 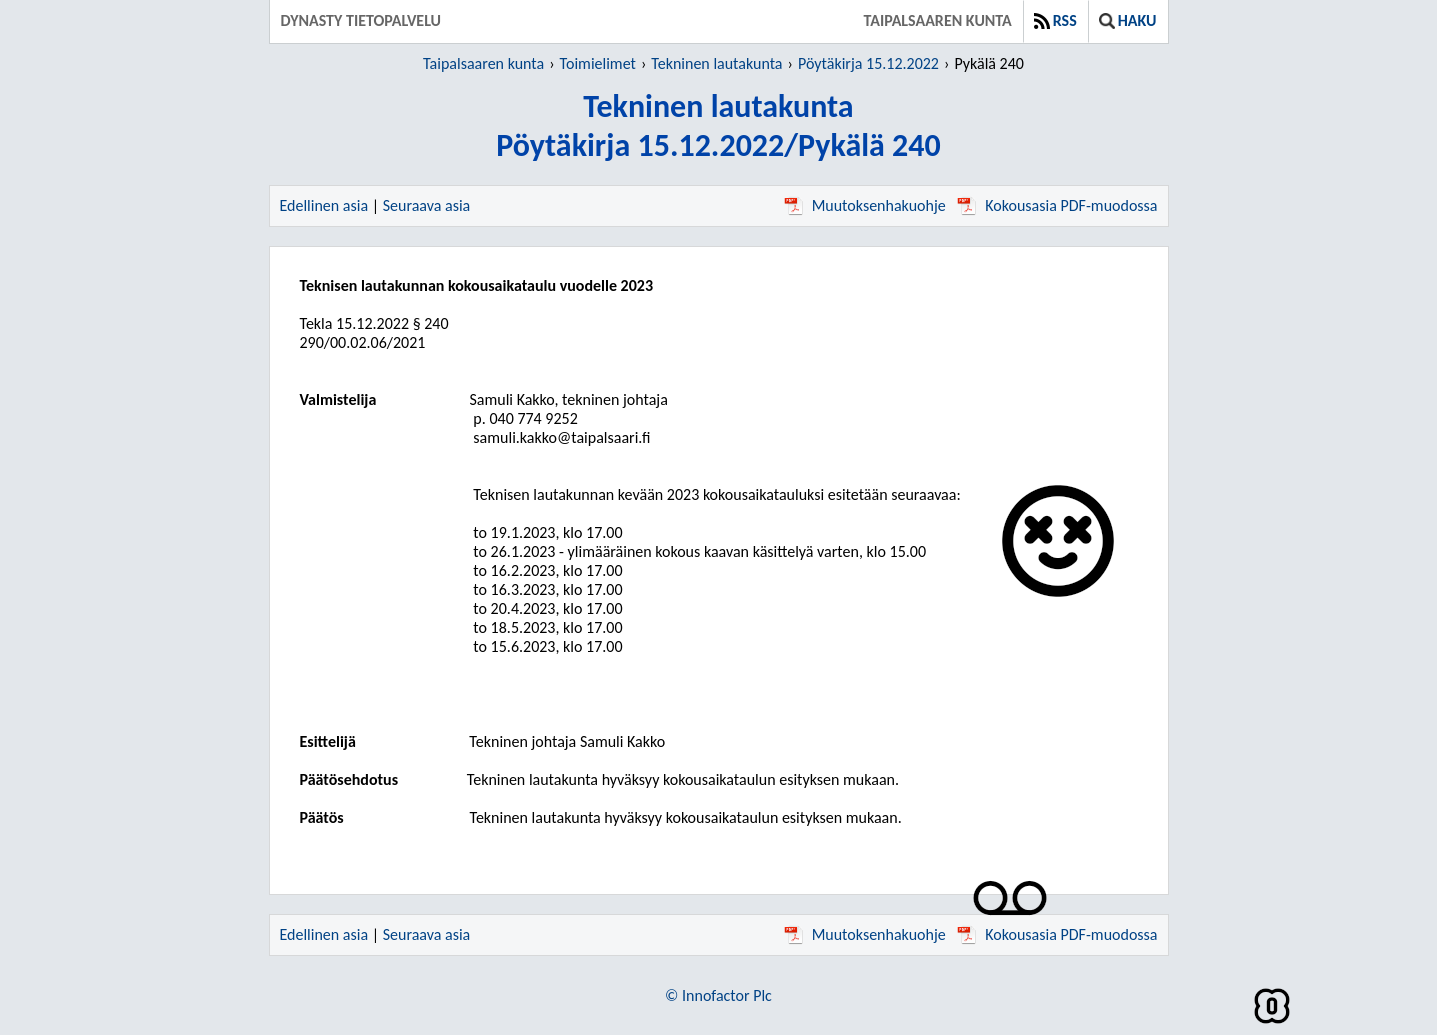 What do you see at coordinates (1058, 541) in the screenshot?
I see `select a silly or goofy mood reaction` at bounding box center [1058, 541].